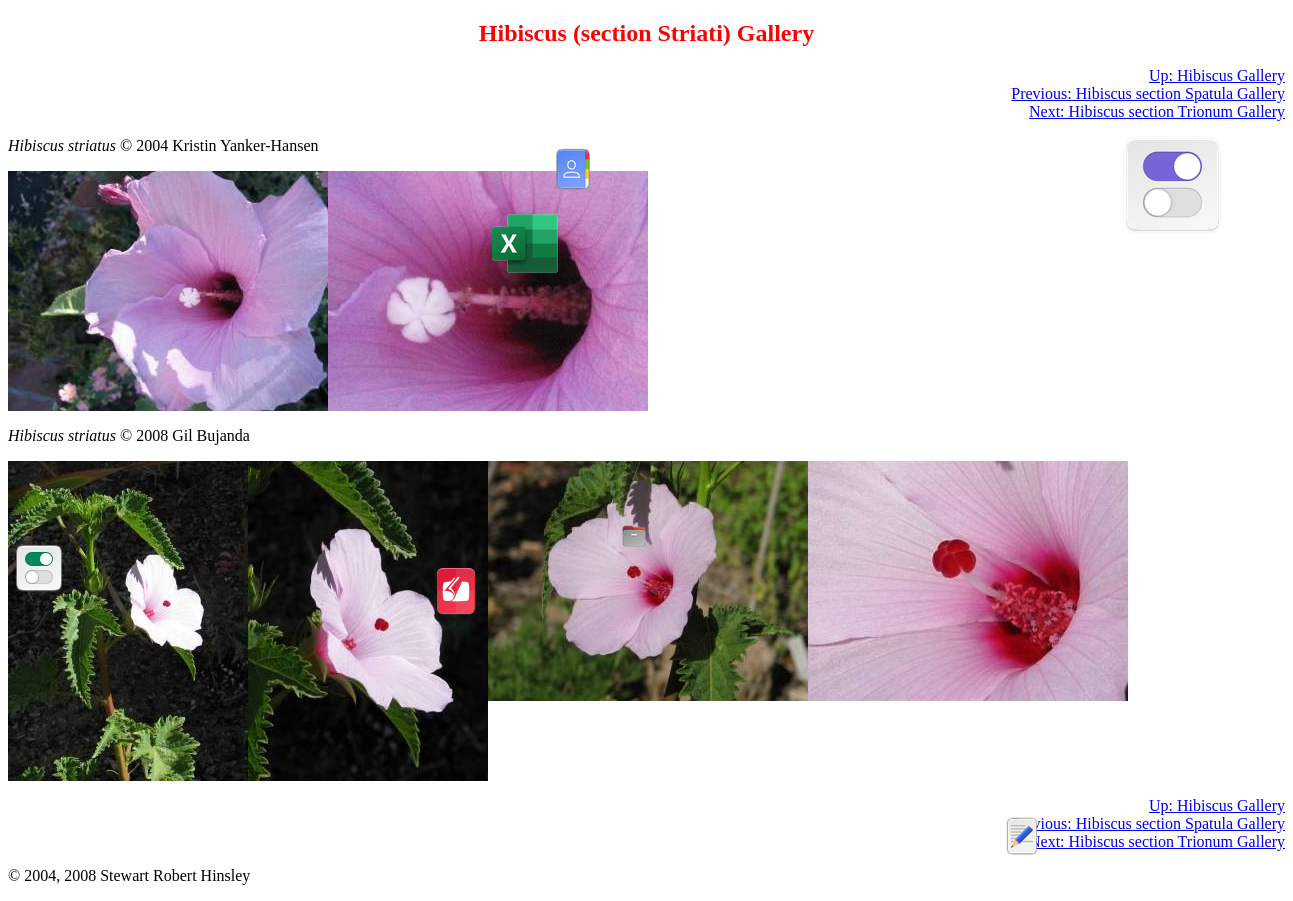 The image size is (1293, 901). Describe the element at coordinates (1022, 836) in the screenshot. I see `open text editor application` at that location.